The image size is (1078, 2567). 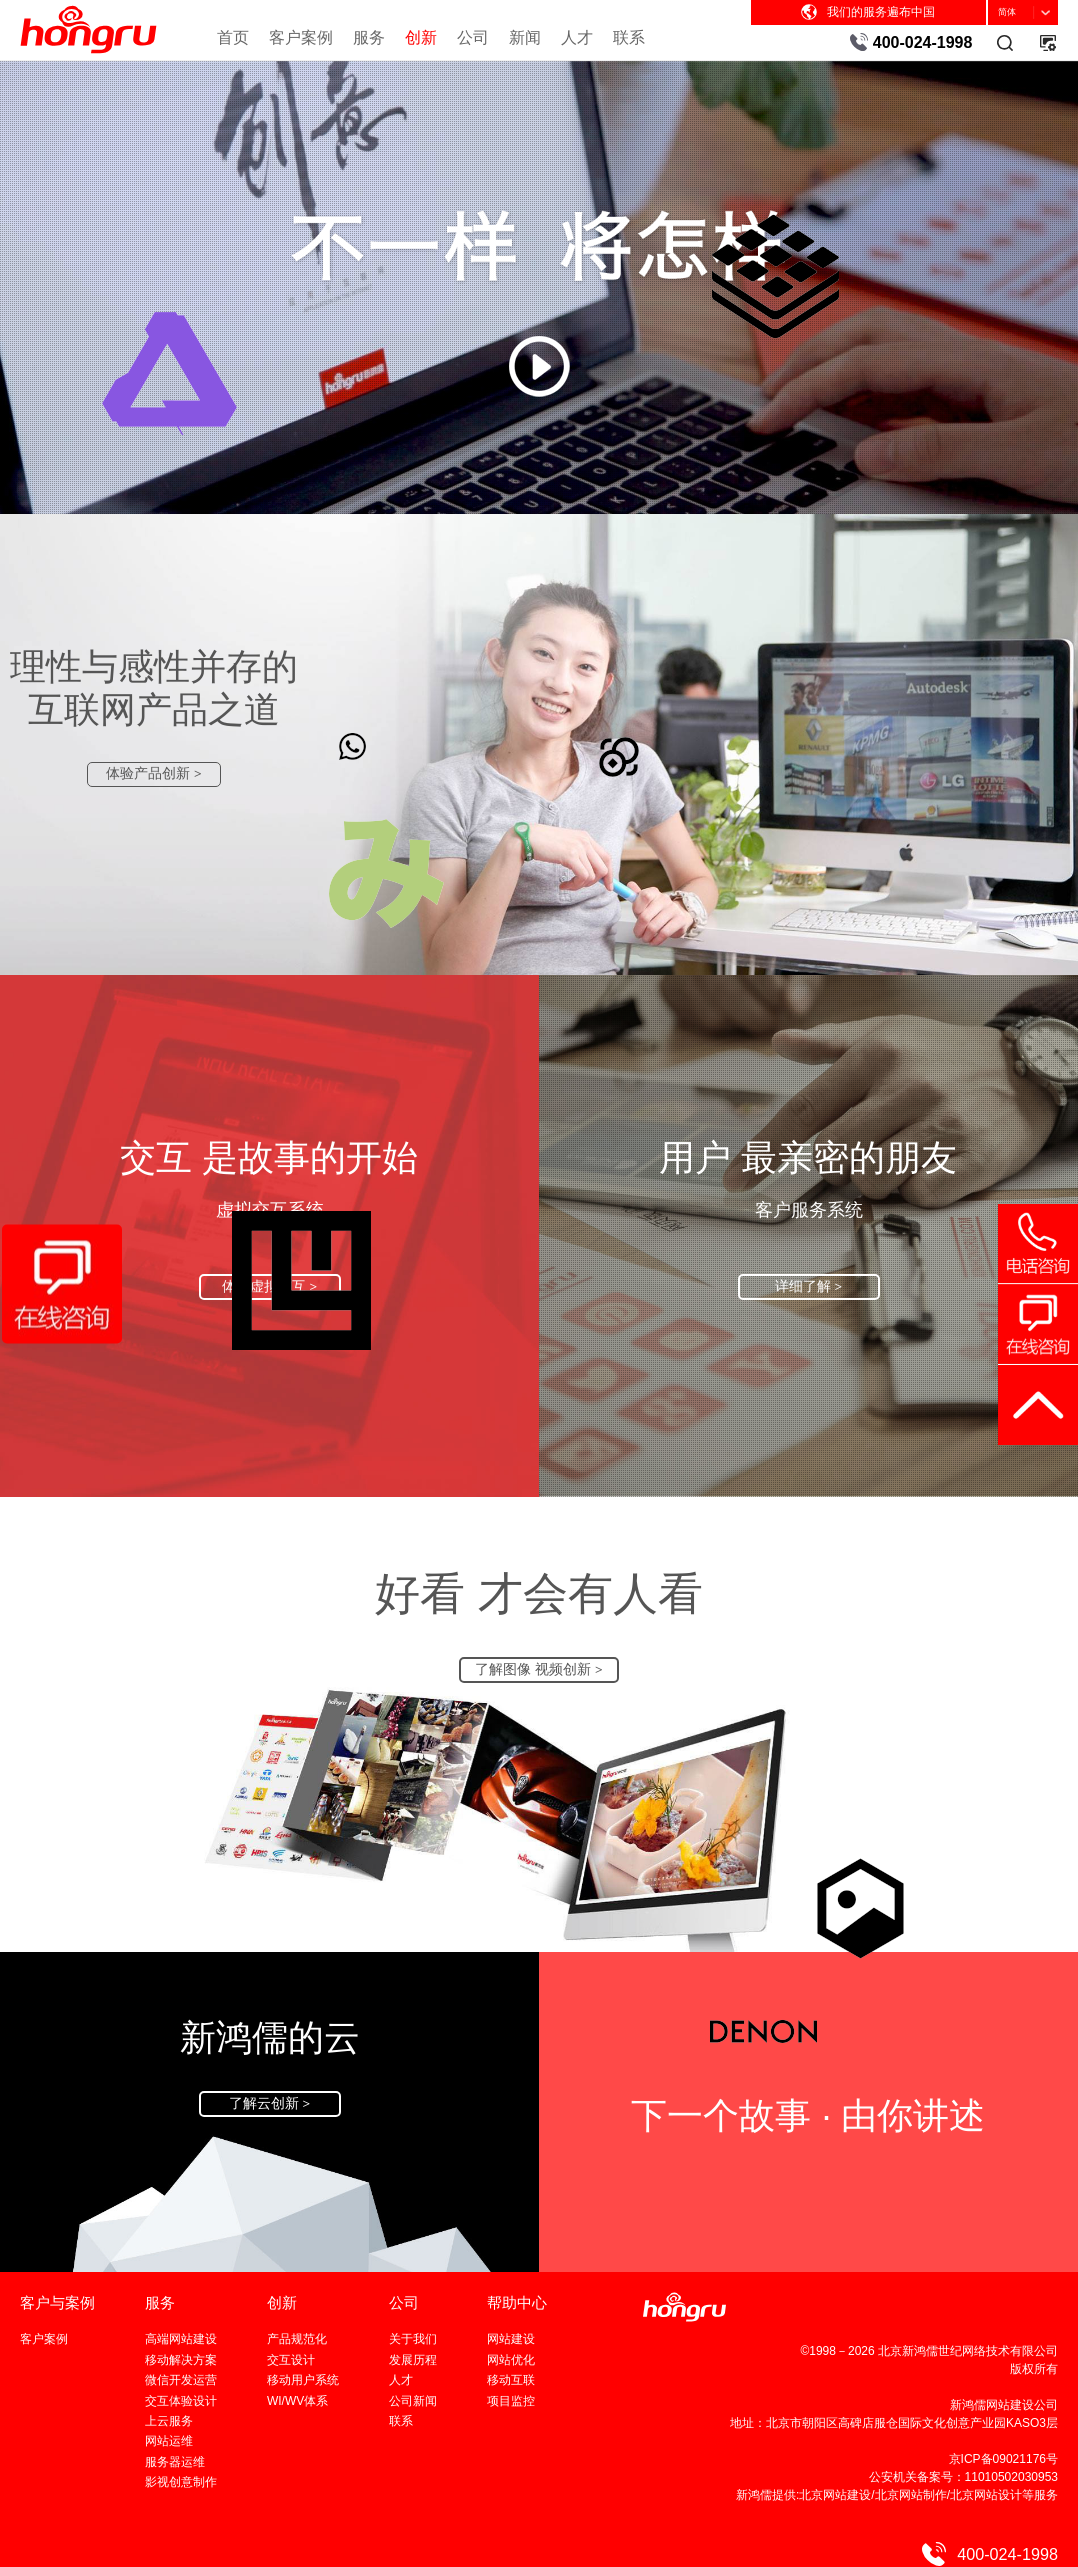 I want to click on swap or exchange tokens/cryptocurrency, so click(x=619, y=757).